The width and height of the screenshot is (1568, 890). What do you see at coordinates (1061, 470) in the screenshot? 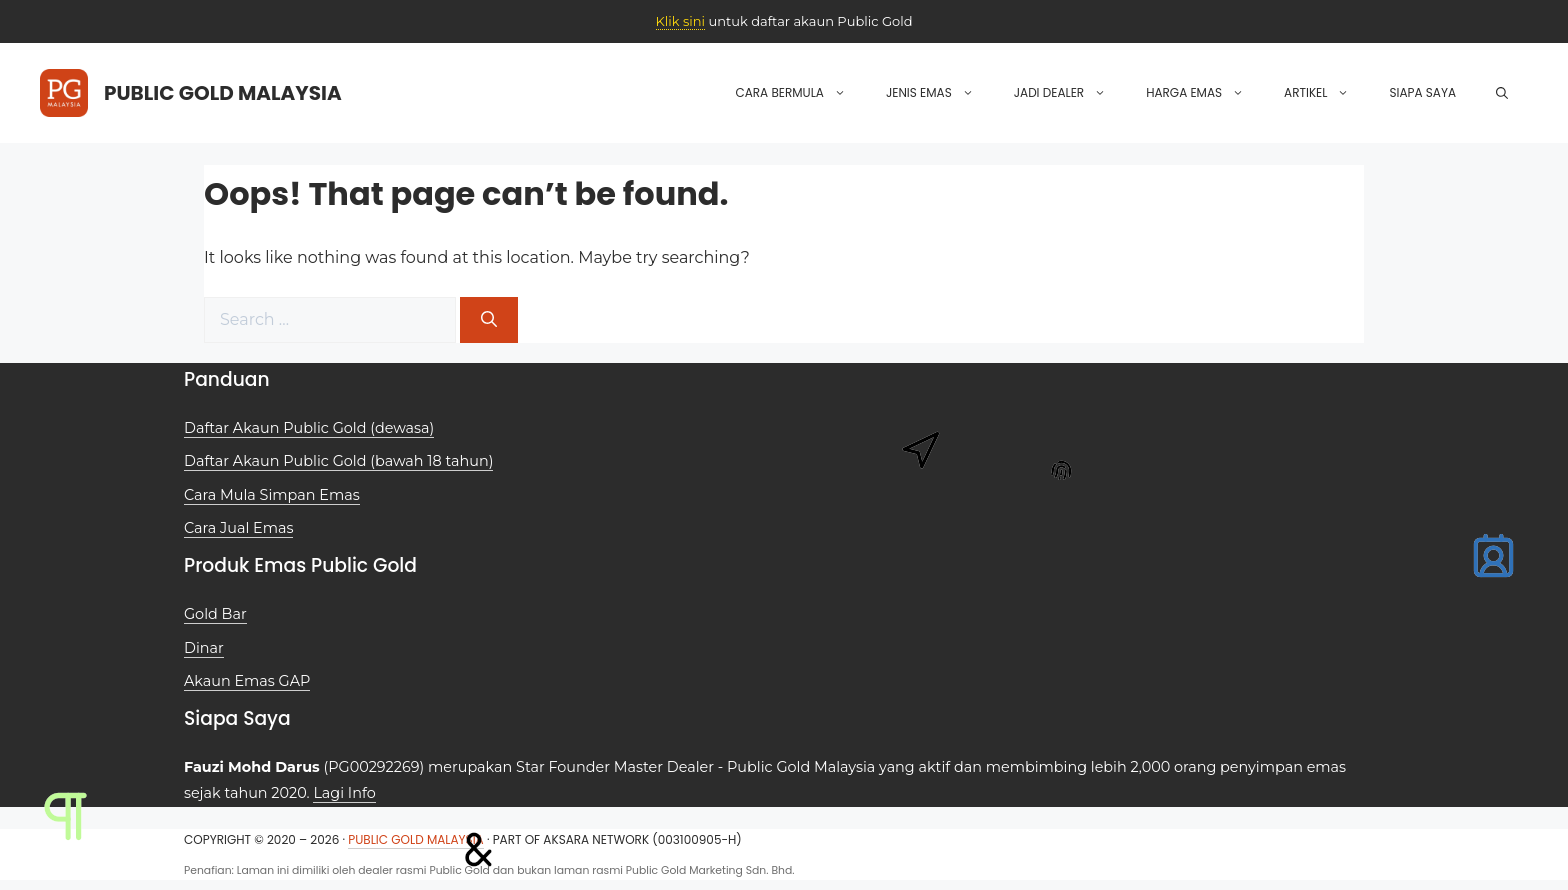
I see `authenticate with fingerprint` at bounding box center [1061, 470].